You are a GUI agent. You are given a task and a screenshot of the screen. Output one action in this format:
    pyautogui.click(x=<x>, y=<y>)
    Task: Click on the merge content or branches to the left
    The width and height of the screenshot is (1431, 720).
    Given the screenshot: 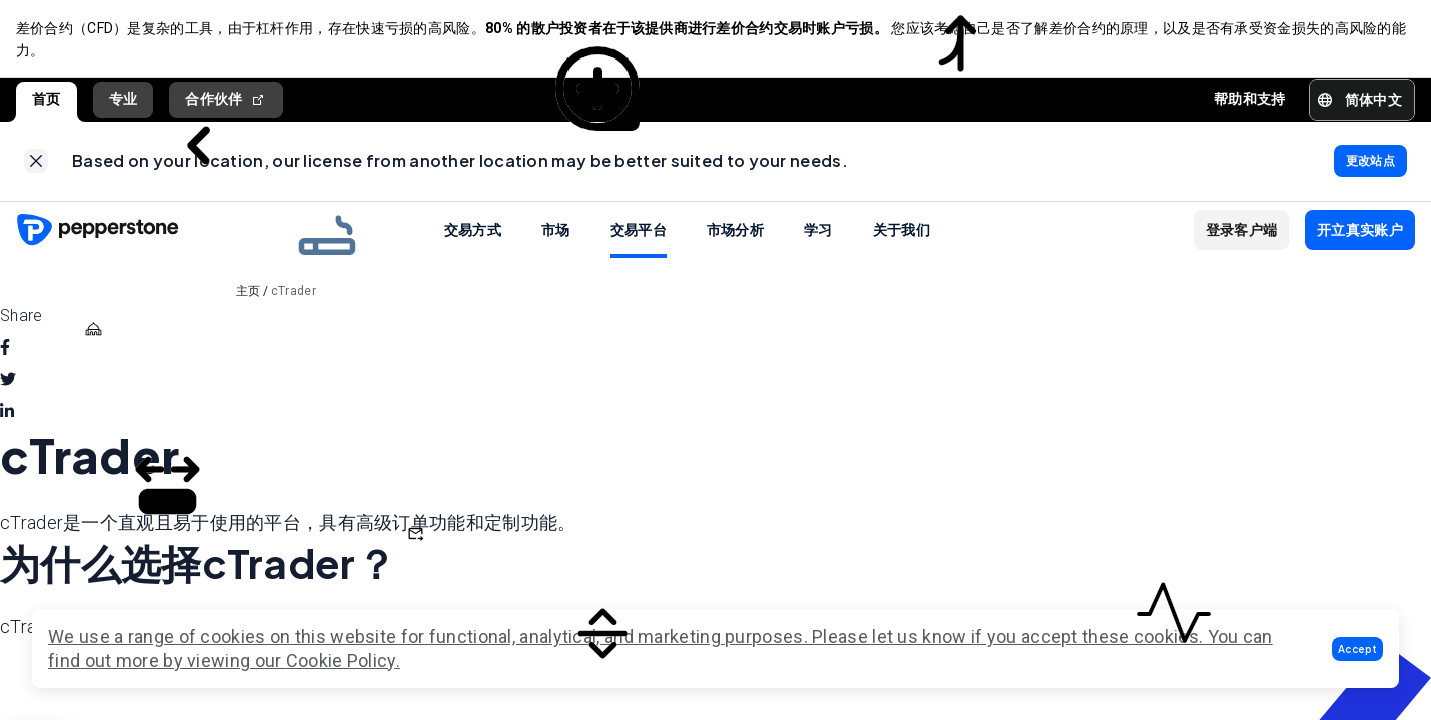 What is the action you would take?
    pyautogui.click(x=960, y=43)
    